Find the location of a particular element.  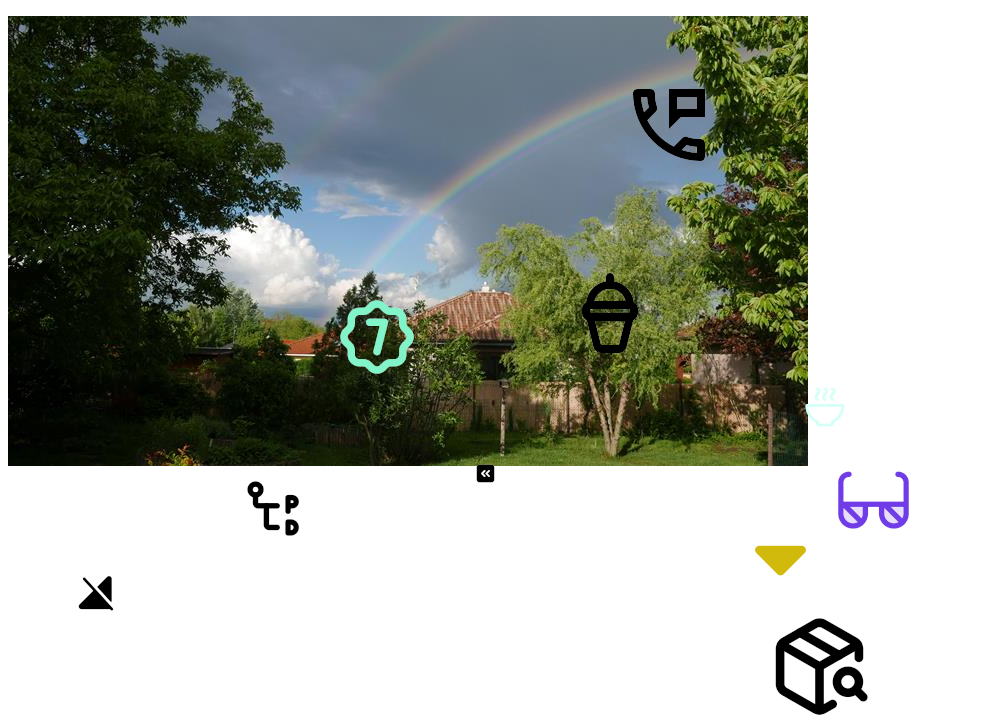

toggle summer or vacation mode is located at coordinates (873, 501).